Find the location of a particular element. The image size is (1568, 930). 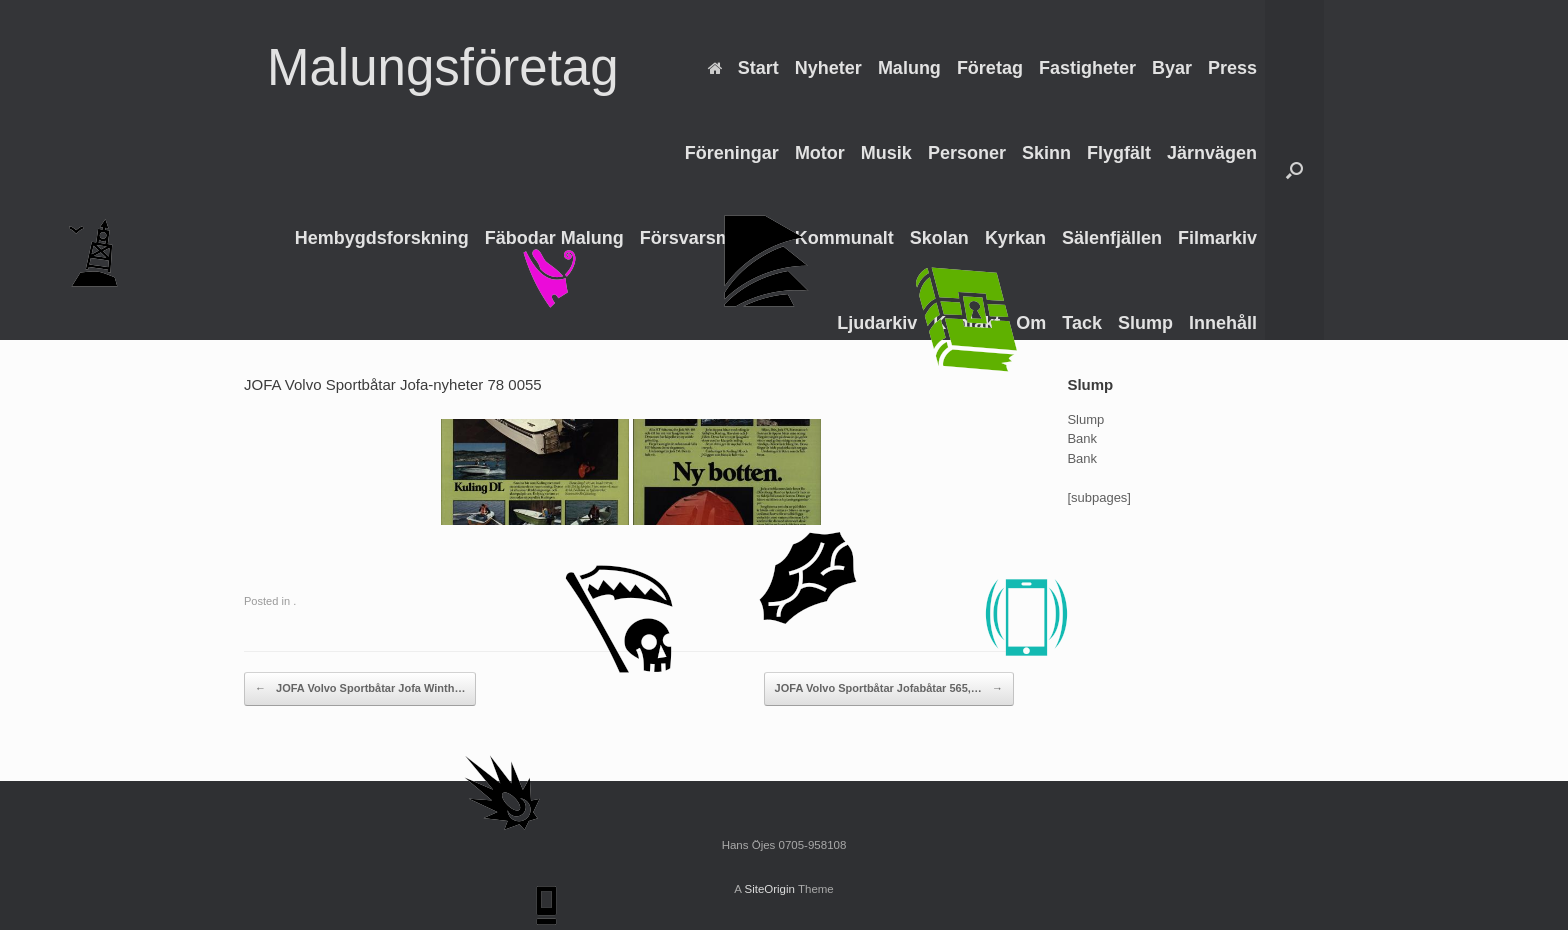

select shotgun weapon is located at coordinates (546, 905).